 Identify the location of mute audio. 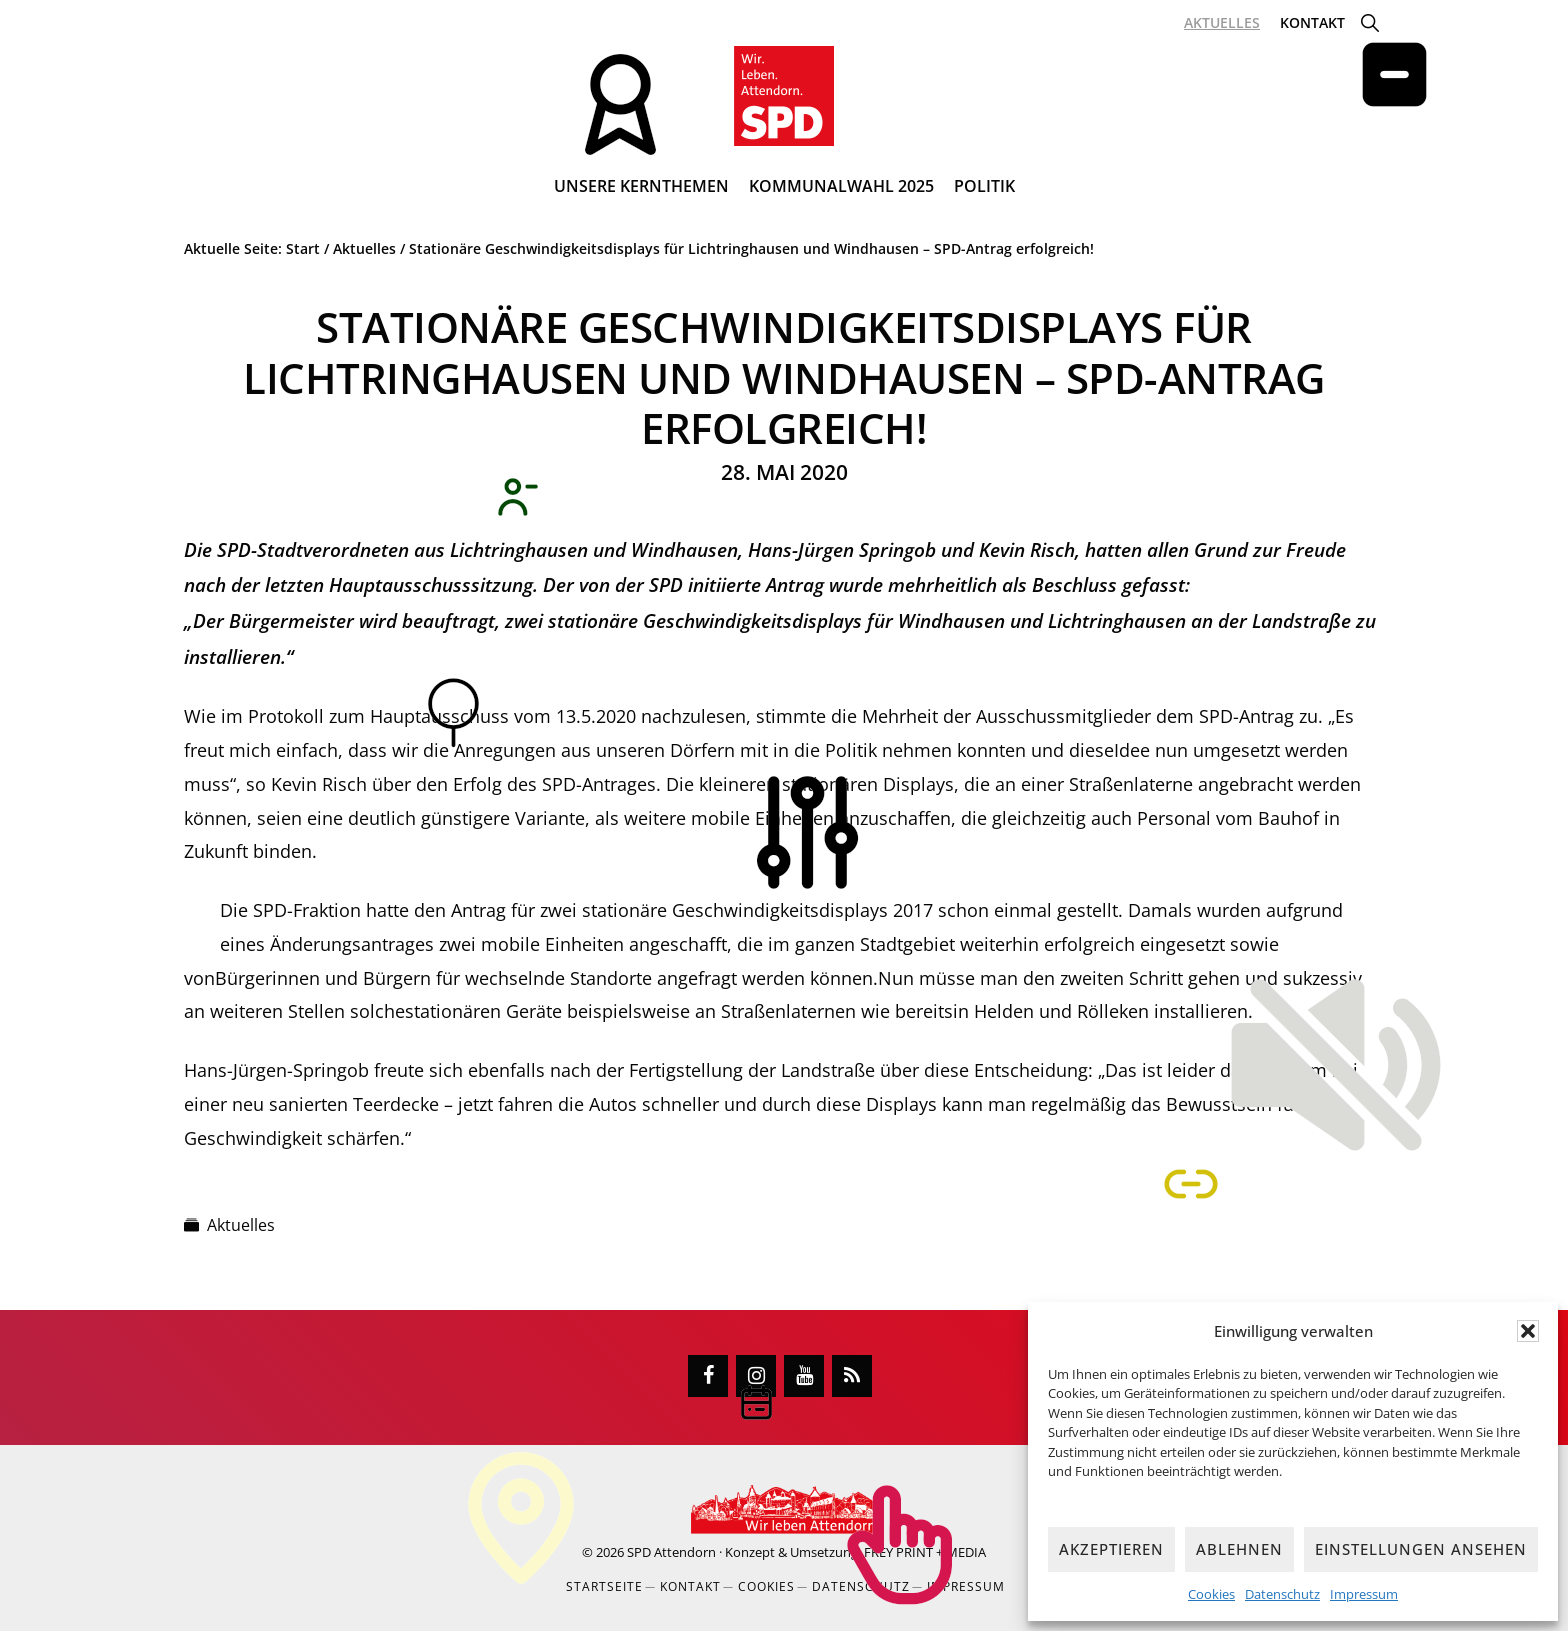
(1336, 1065).